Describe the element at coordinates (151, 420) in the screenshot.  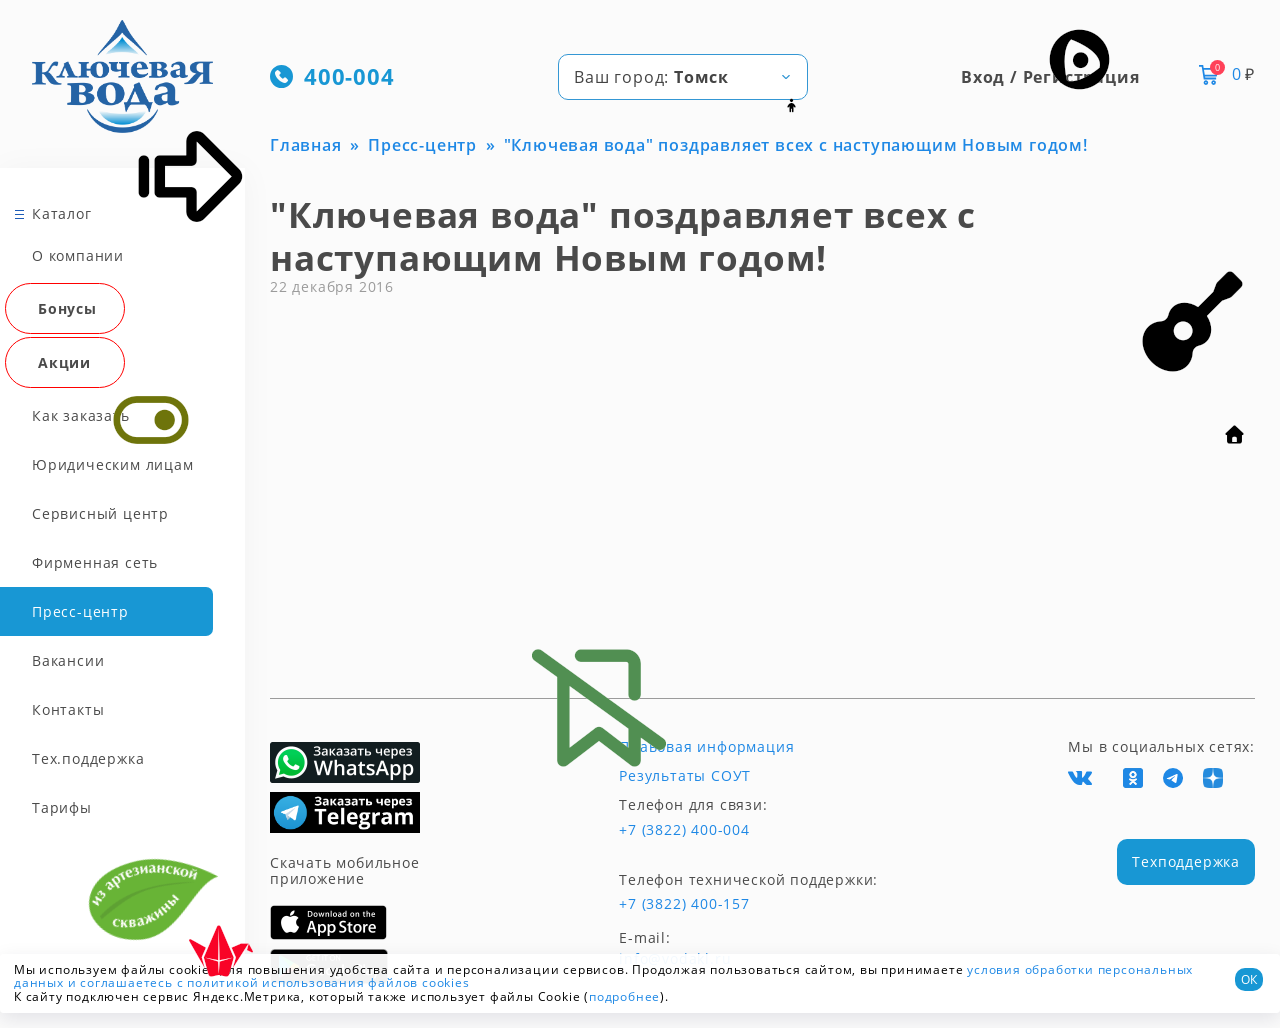
I see `toggle switch in the on position` at that location.